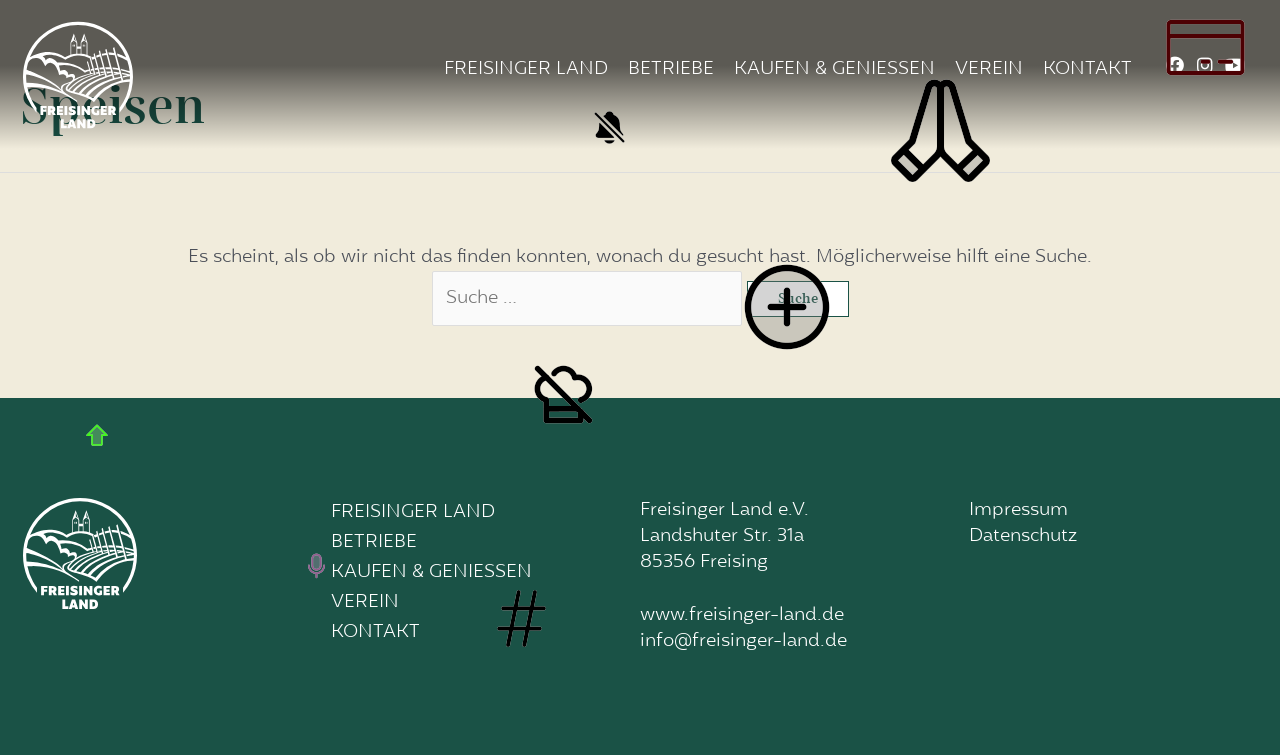 Image resolution: width=1280 pixels, height=755 pixels. Describe the element at coordinates (521, 618) in the screenshot. I see `add or search hashtags` at that location.